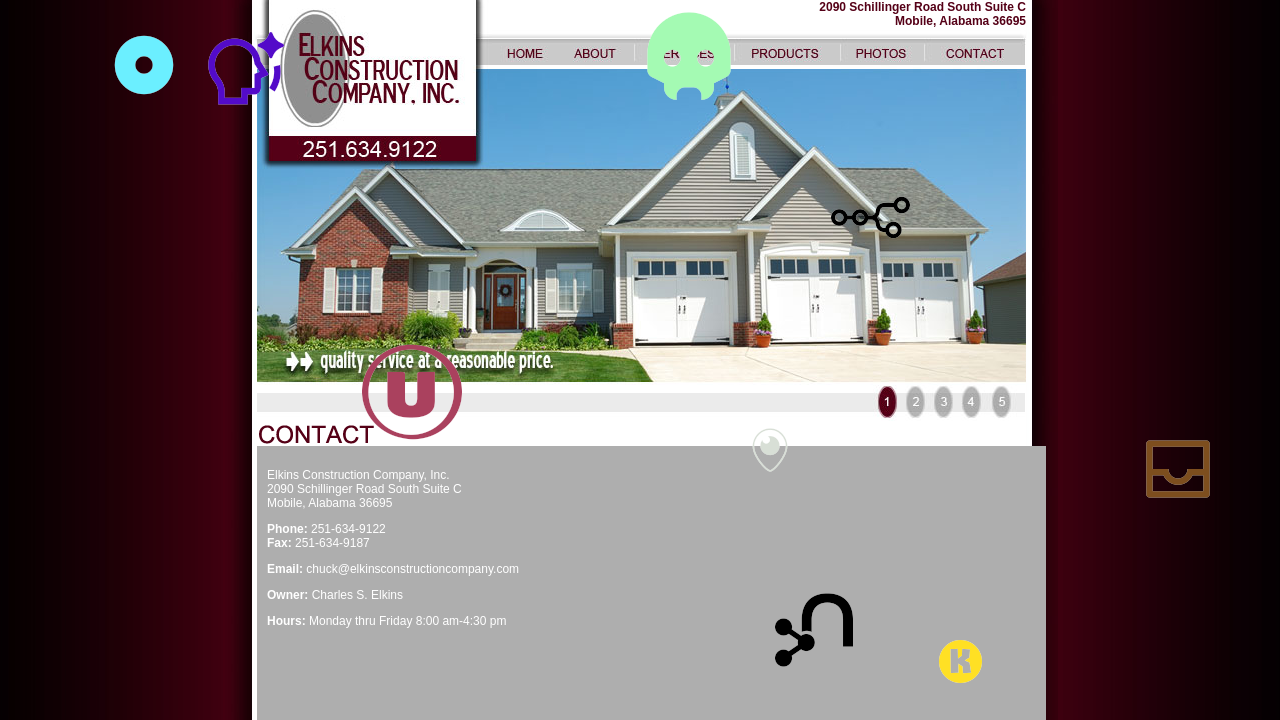 The height and width of the screenshot is (720, 1280). I want to click on neo4j graph database logo, so click(814, 630).